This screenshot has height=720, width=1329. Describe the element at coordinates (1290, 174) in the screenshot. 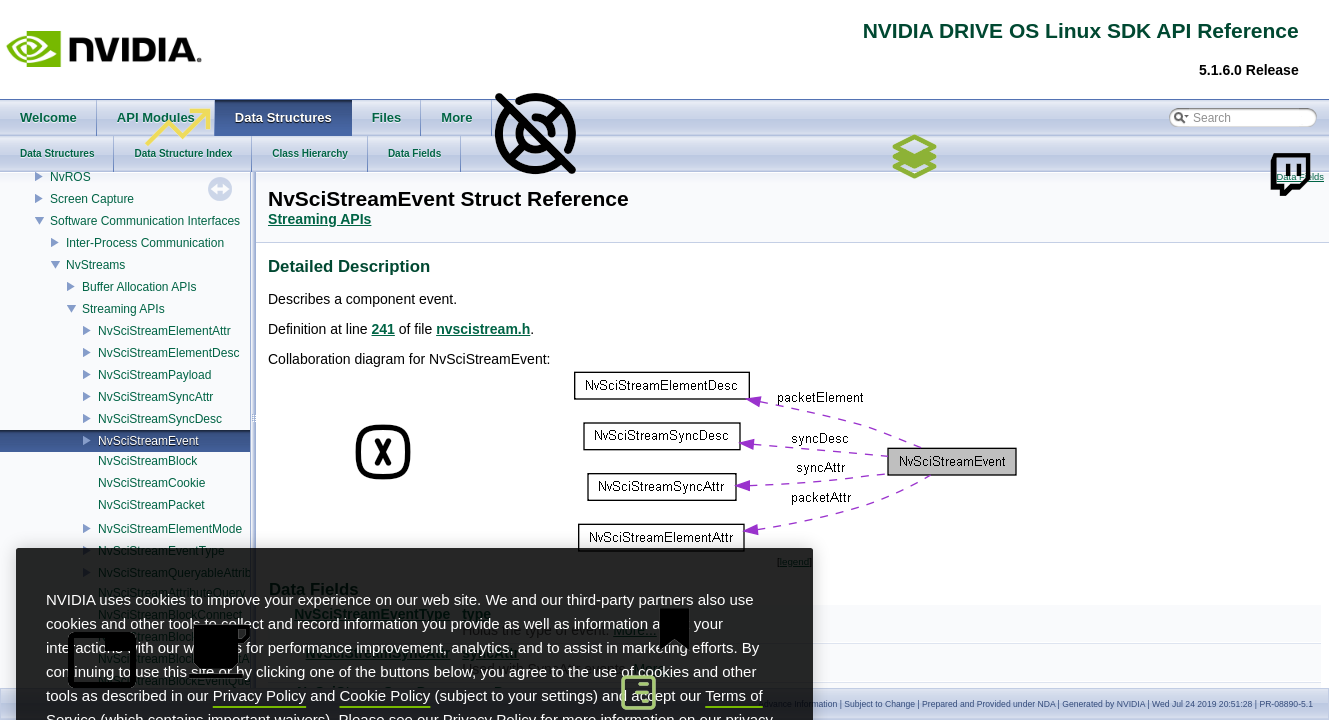

I see `open Twitch app` at that location.